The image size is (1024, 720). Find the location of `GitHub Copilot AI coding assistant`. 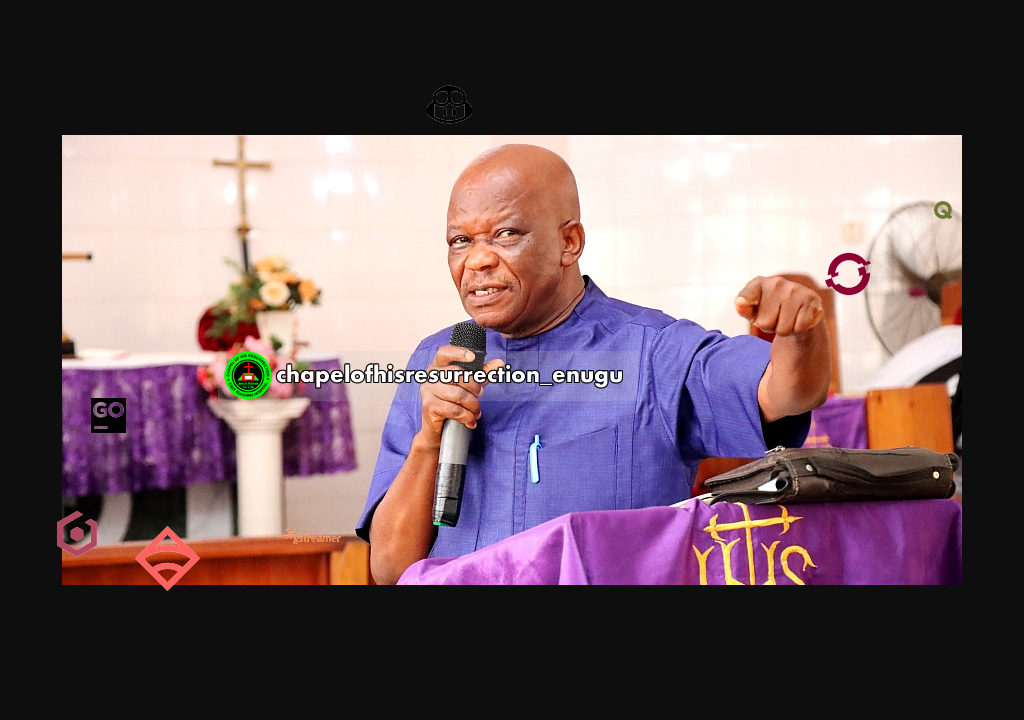

GitHub Copilot AI coding assistant is located at coordinates (449, 104).